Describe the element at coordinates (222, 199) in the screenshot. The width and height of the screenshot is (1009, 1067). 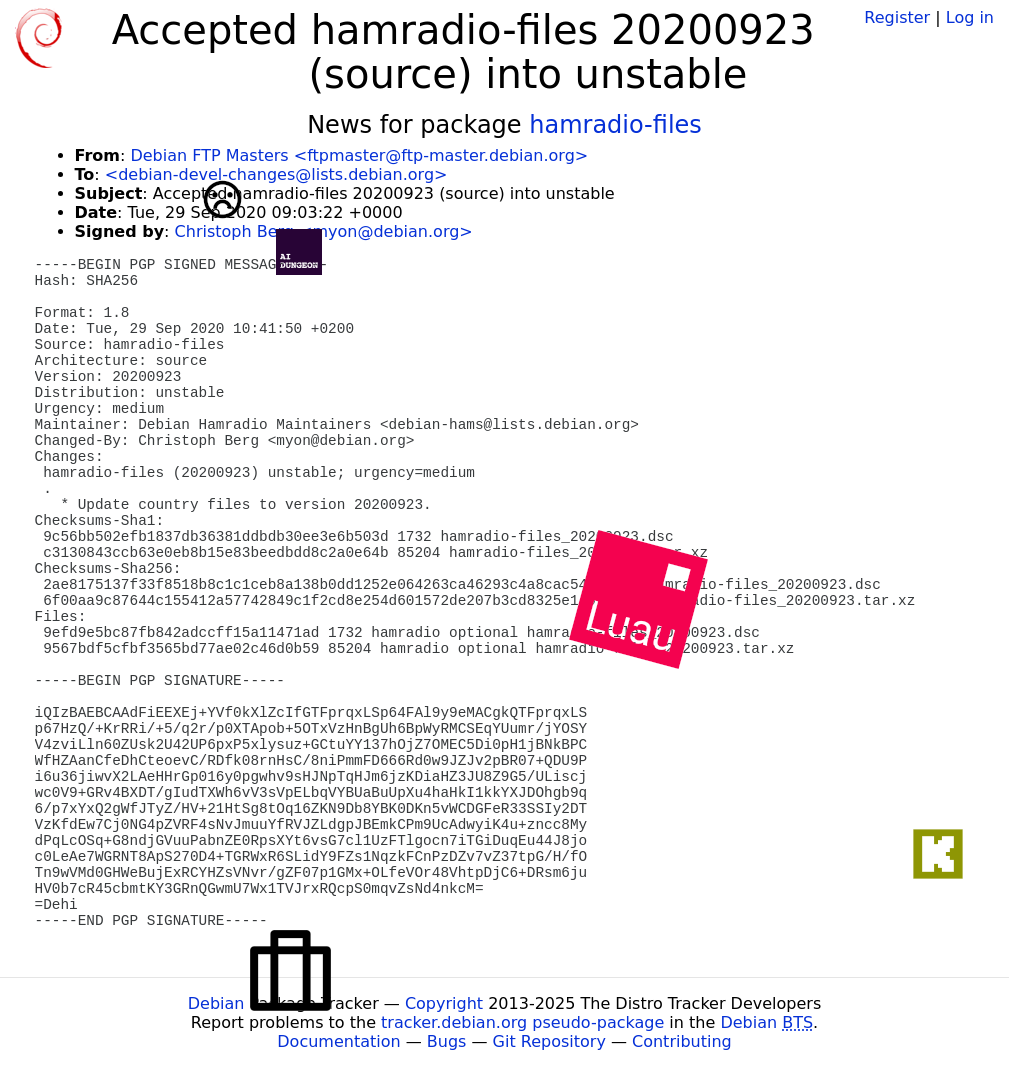
I see `rate experience as negative or unsatisfied` at that location.